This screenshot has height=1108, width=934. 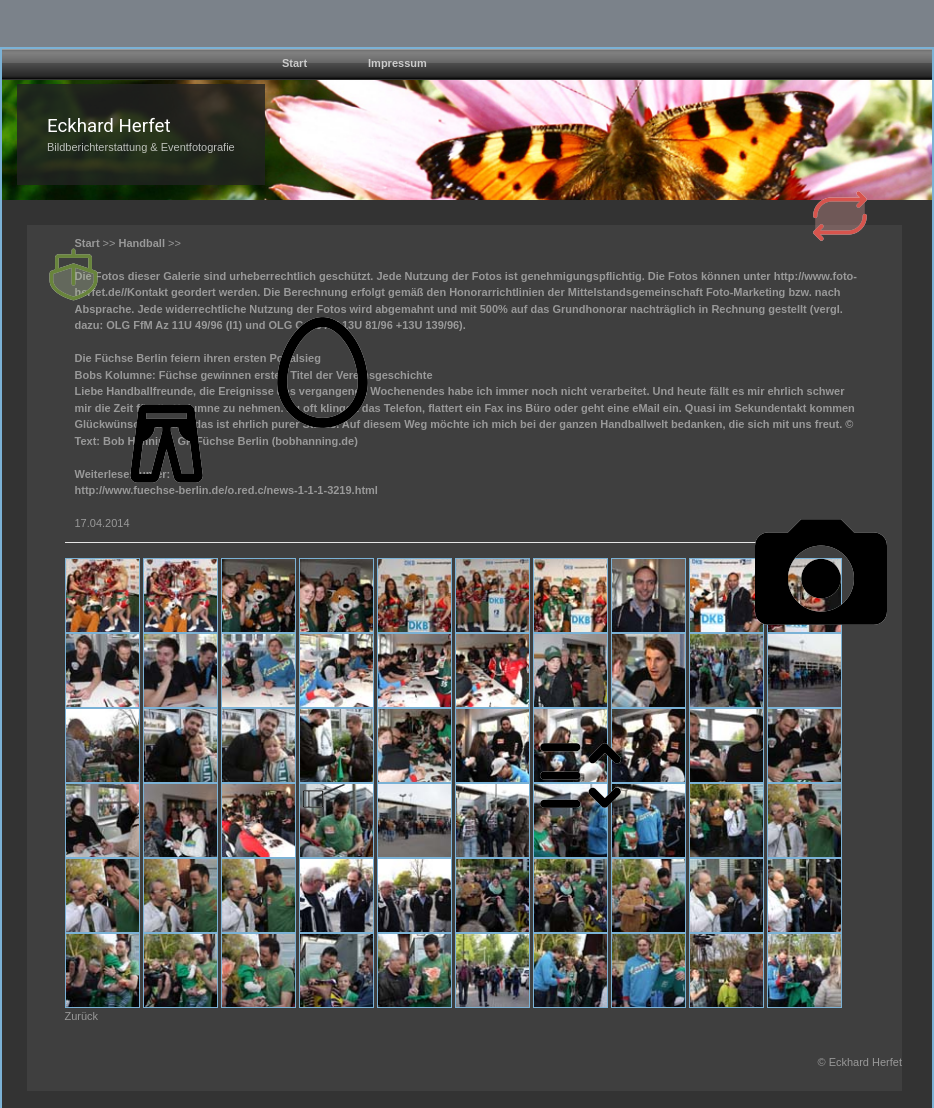 What do you see at coordinates (313, 799) in the screenshot?
I see `toggle sidebar panel visibility` at bounding box center [313, 799].